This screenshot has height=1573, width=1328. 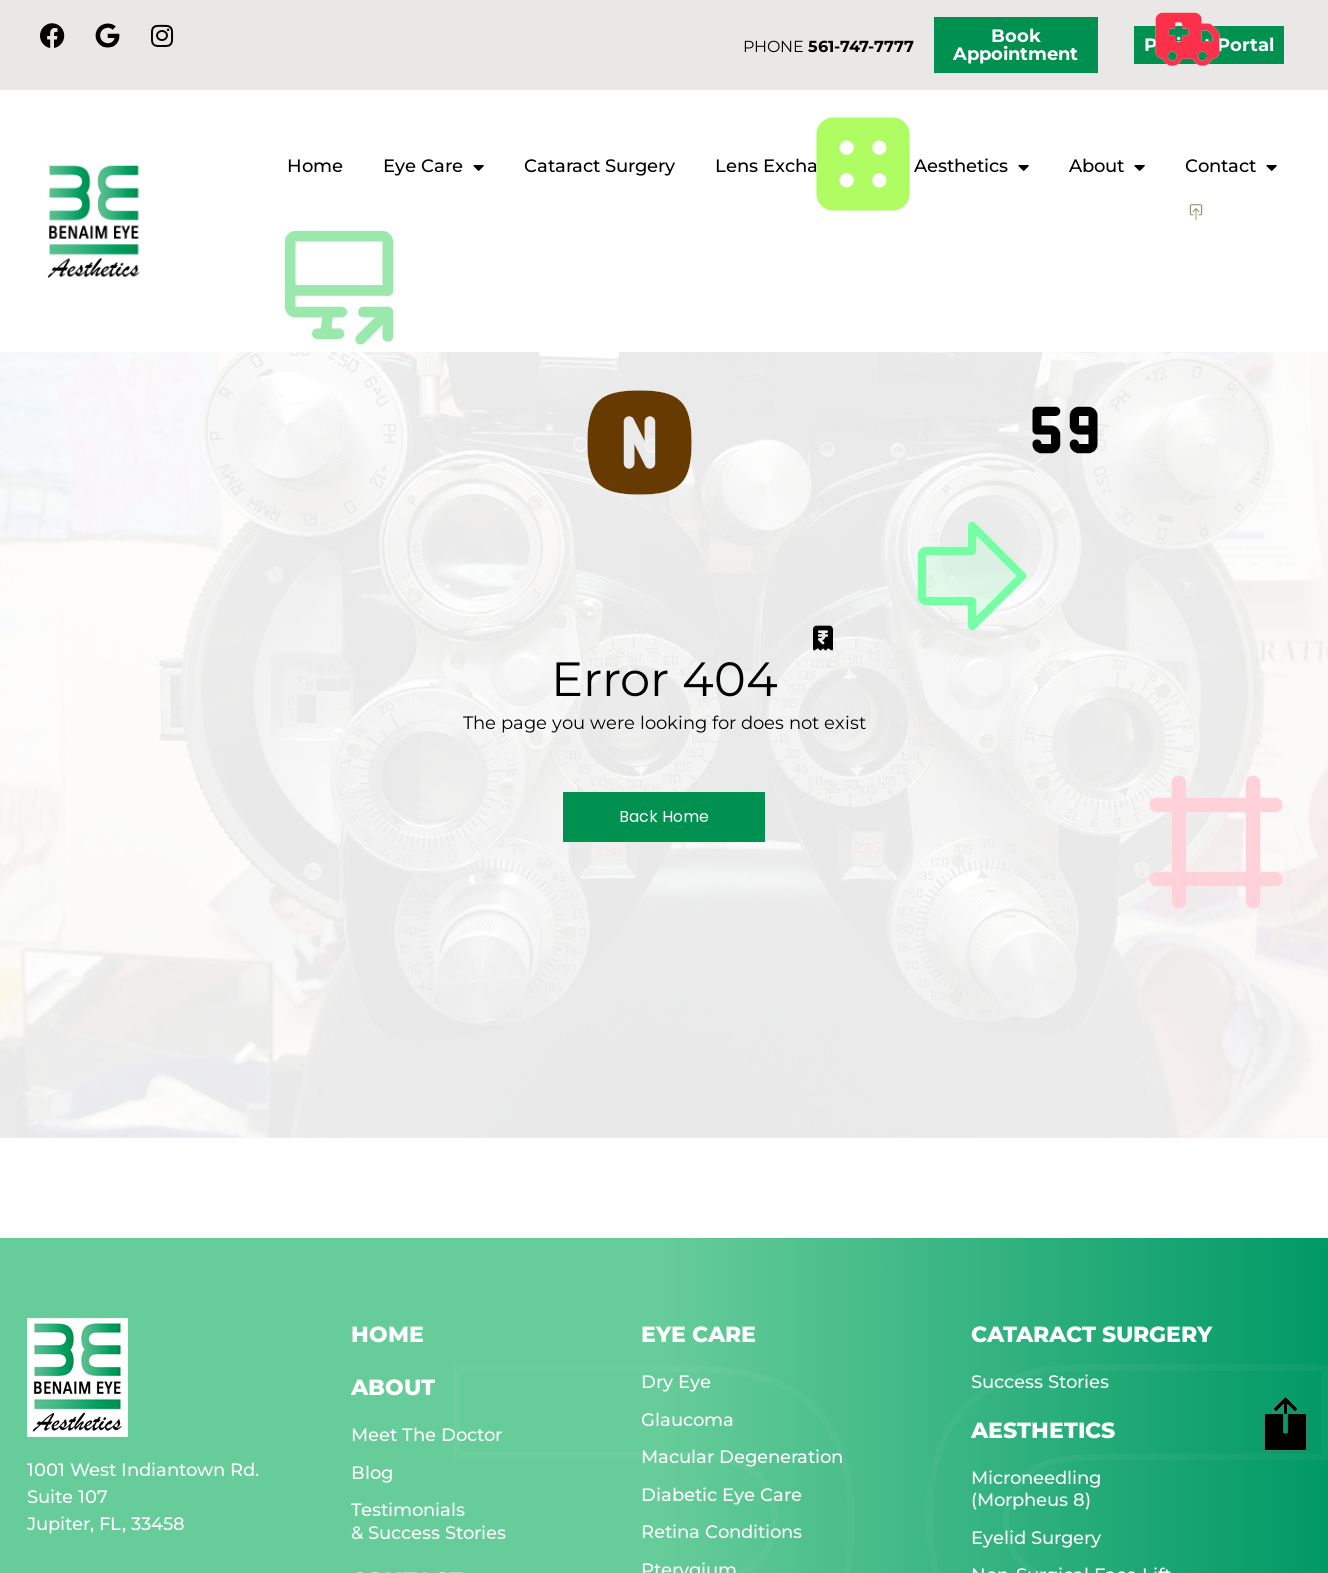 What do you see at coordinates (1196, 212) in the screenshot?
I see `upload a file or document` at bounding box center [1196, 212].